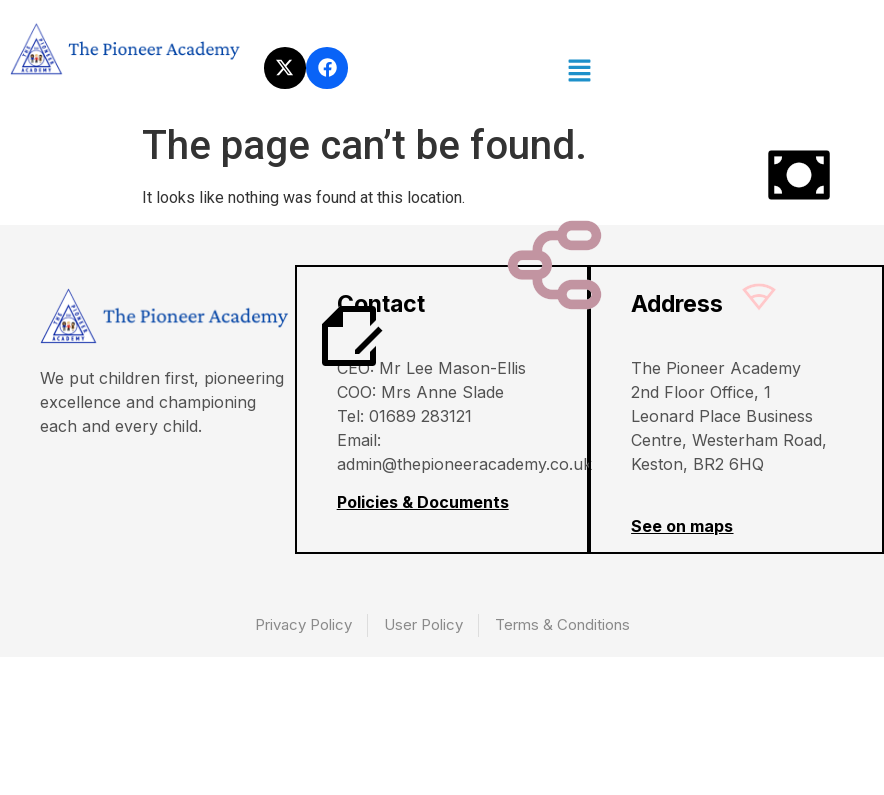 The height and width of the screenshot is (795, 884). What do you see at coordinates (759, 297) in the screenshot?
I see `indicates weak wifi signal strength` at bounding box center [759, 297].